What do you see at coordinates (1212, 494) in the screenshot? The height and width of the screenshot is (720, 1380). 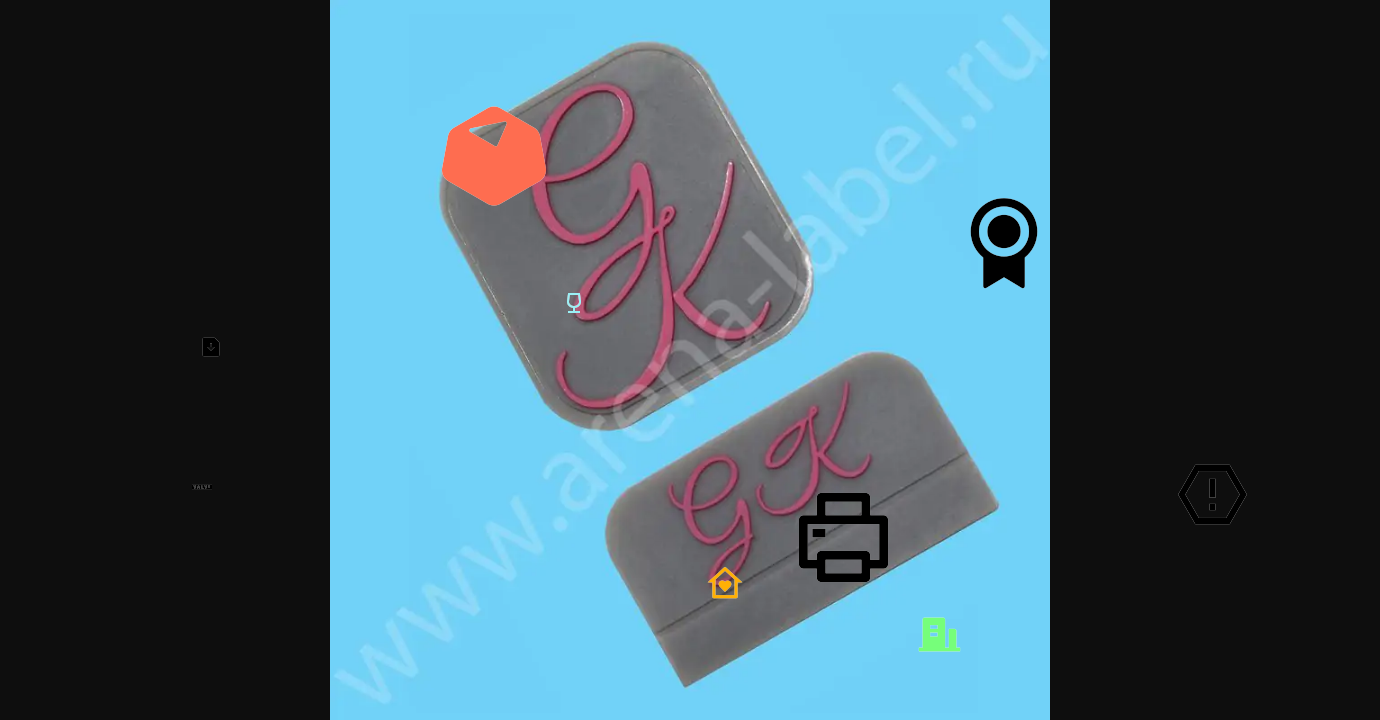 I see `mark message as spam` at bounding box center [1212, 494].